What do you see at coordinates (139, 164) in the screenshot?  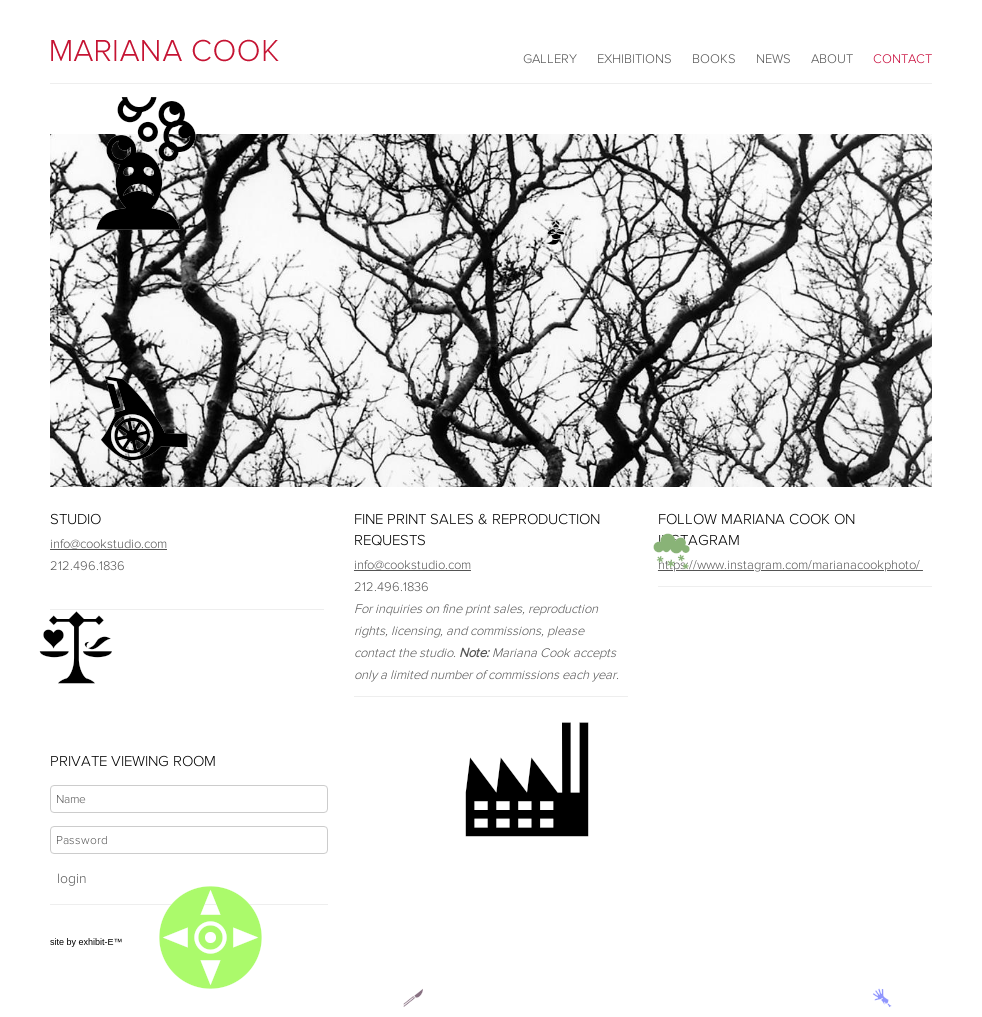 I see `indicates player is drowning or taking water damage` at bounding box center [139, 164].